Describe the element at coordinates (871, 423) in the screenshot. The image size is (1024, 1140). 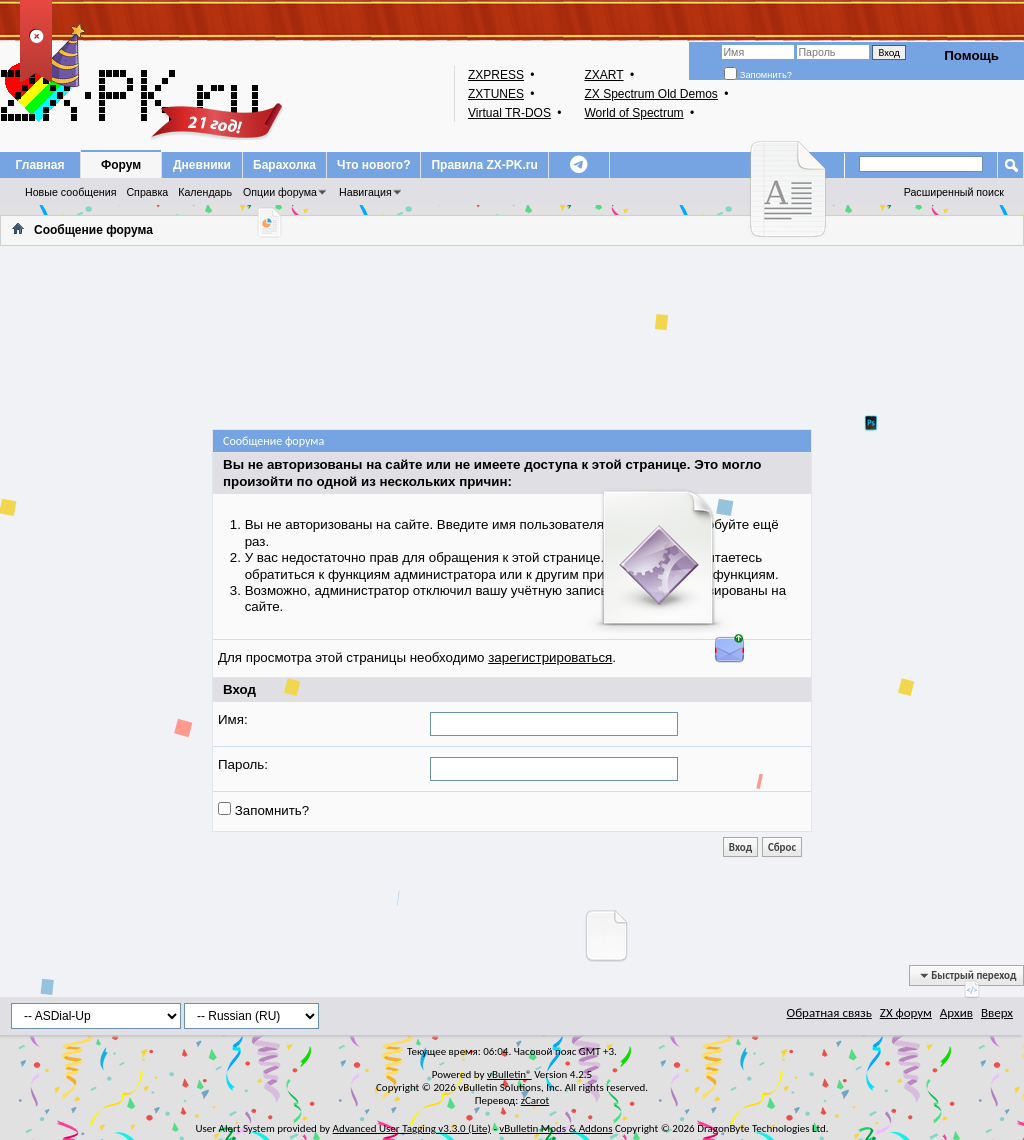
I see `adobe photoshop file type indicator` at that location.